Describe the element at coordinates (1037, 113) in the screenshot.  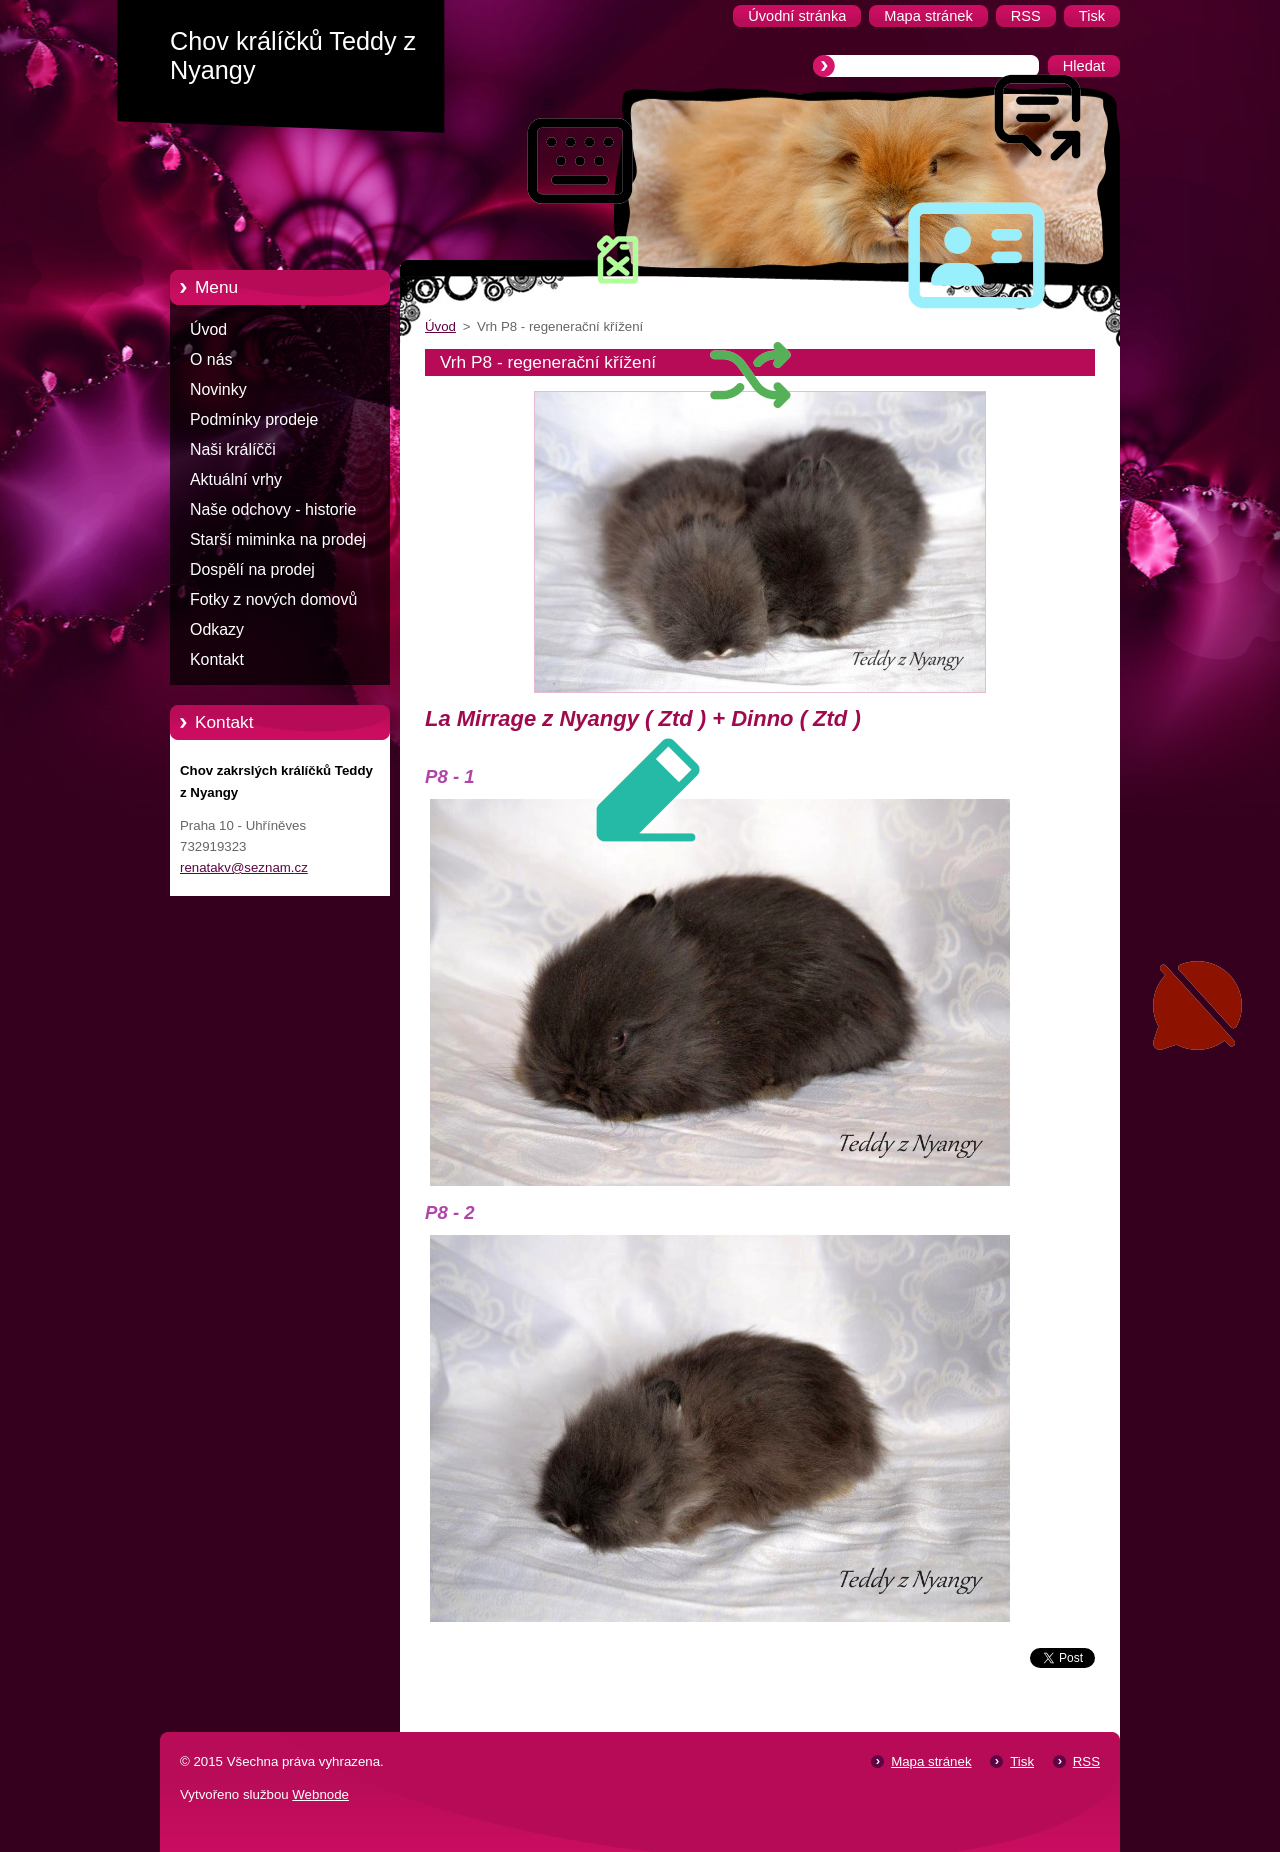
I see `share a message or conversation` at that location.